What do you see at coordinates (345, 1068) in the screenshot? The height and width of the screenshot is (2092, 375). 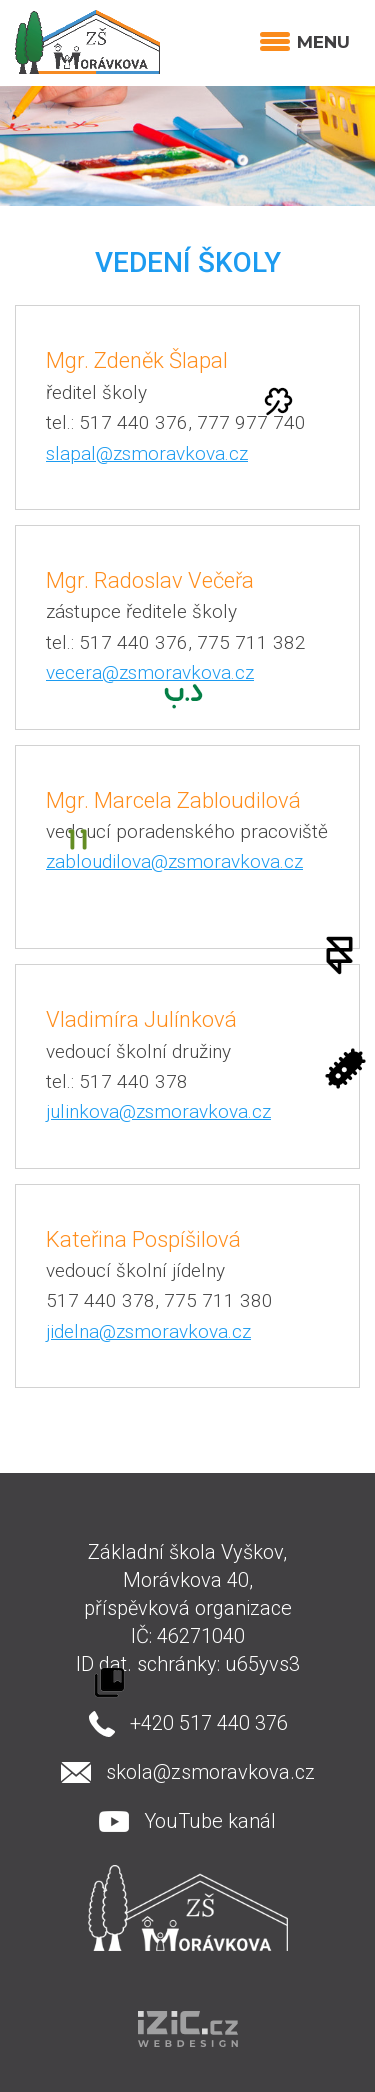 I see `indicates microbiology or bacterial content` at bounding box center [345, 1068].